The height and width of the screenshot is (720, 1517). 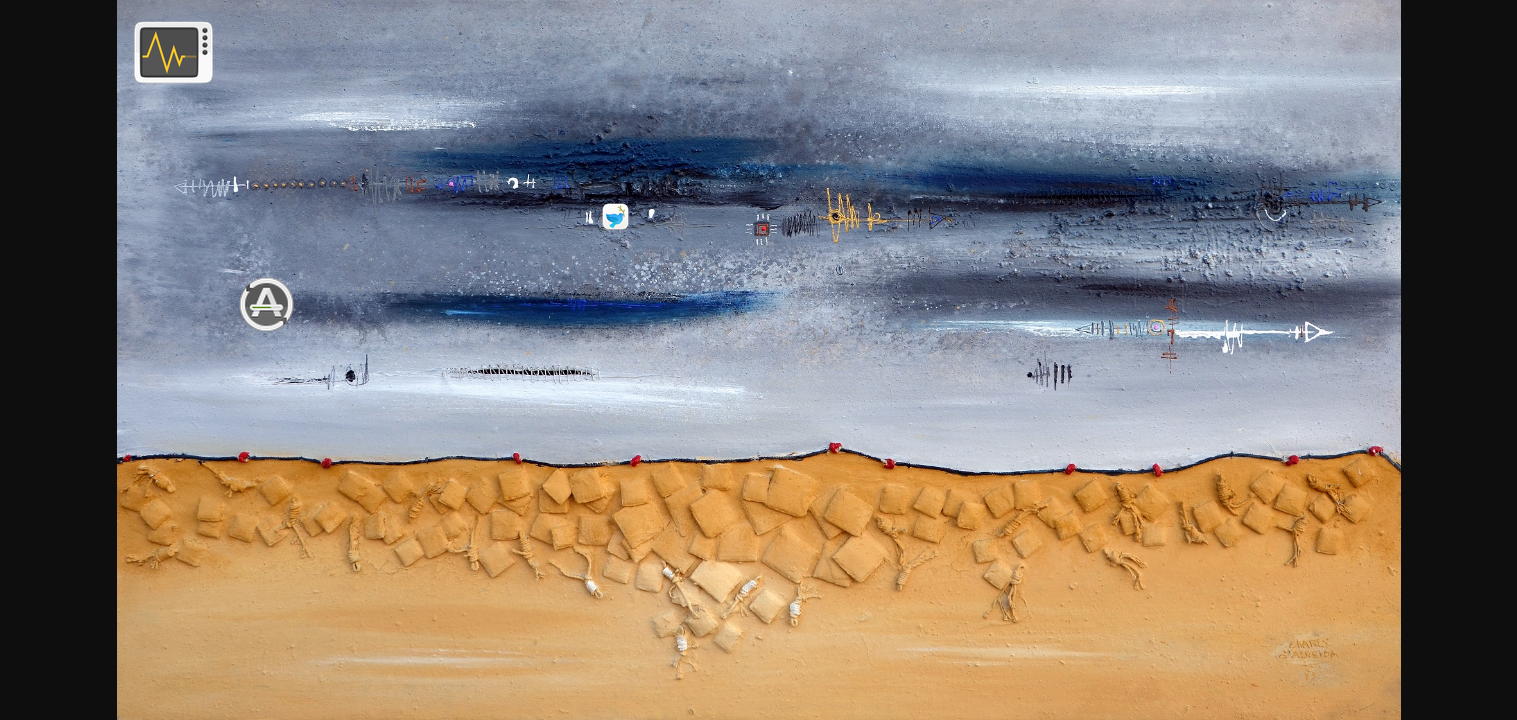 I want to click on open the system update manager, so click(x=266, y=304).